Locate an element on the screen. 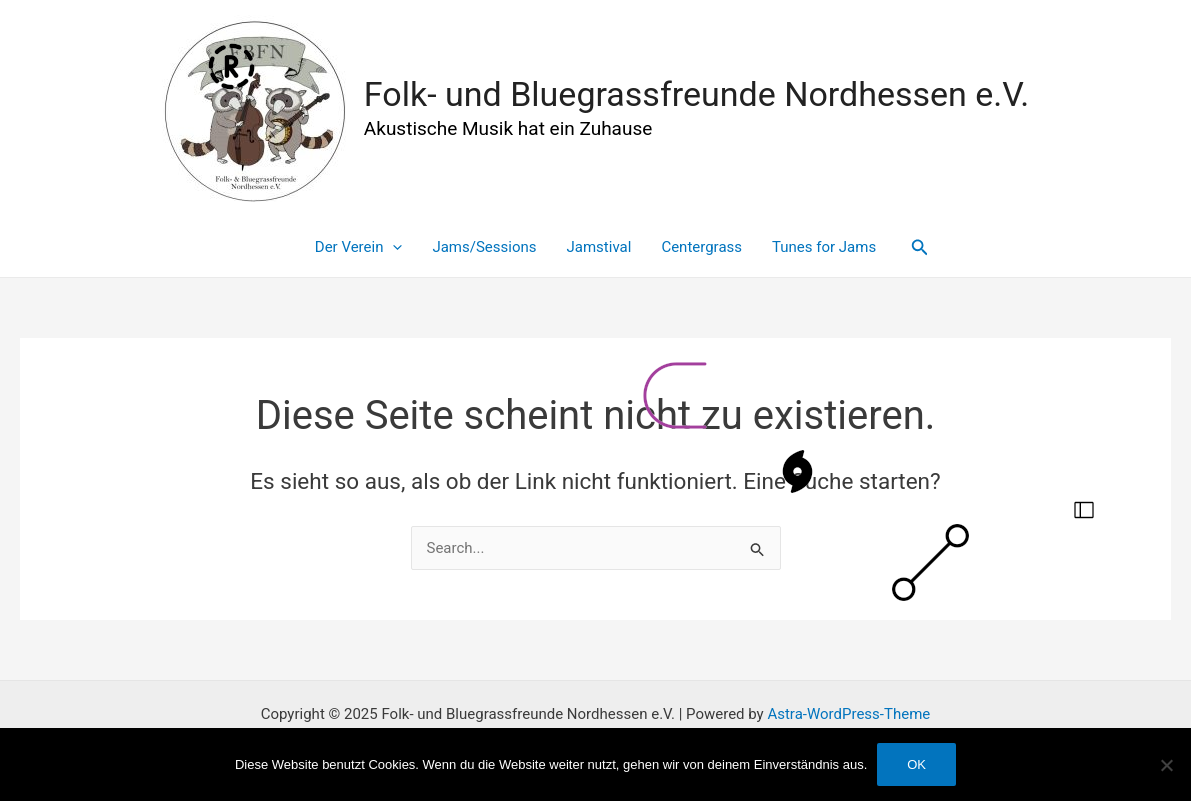 This screenshot has height=801, width=1191. indicates a proper subset relationship in mathematical notation is located at coordinates (676, 395).